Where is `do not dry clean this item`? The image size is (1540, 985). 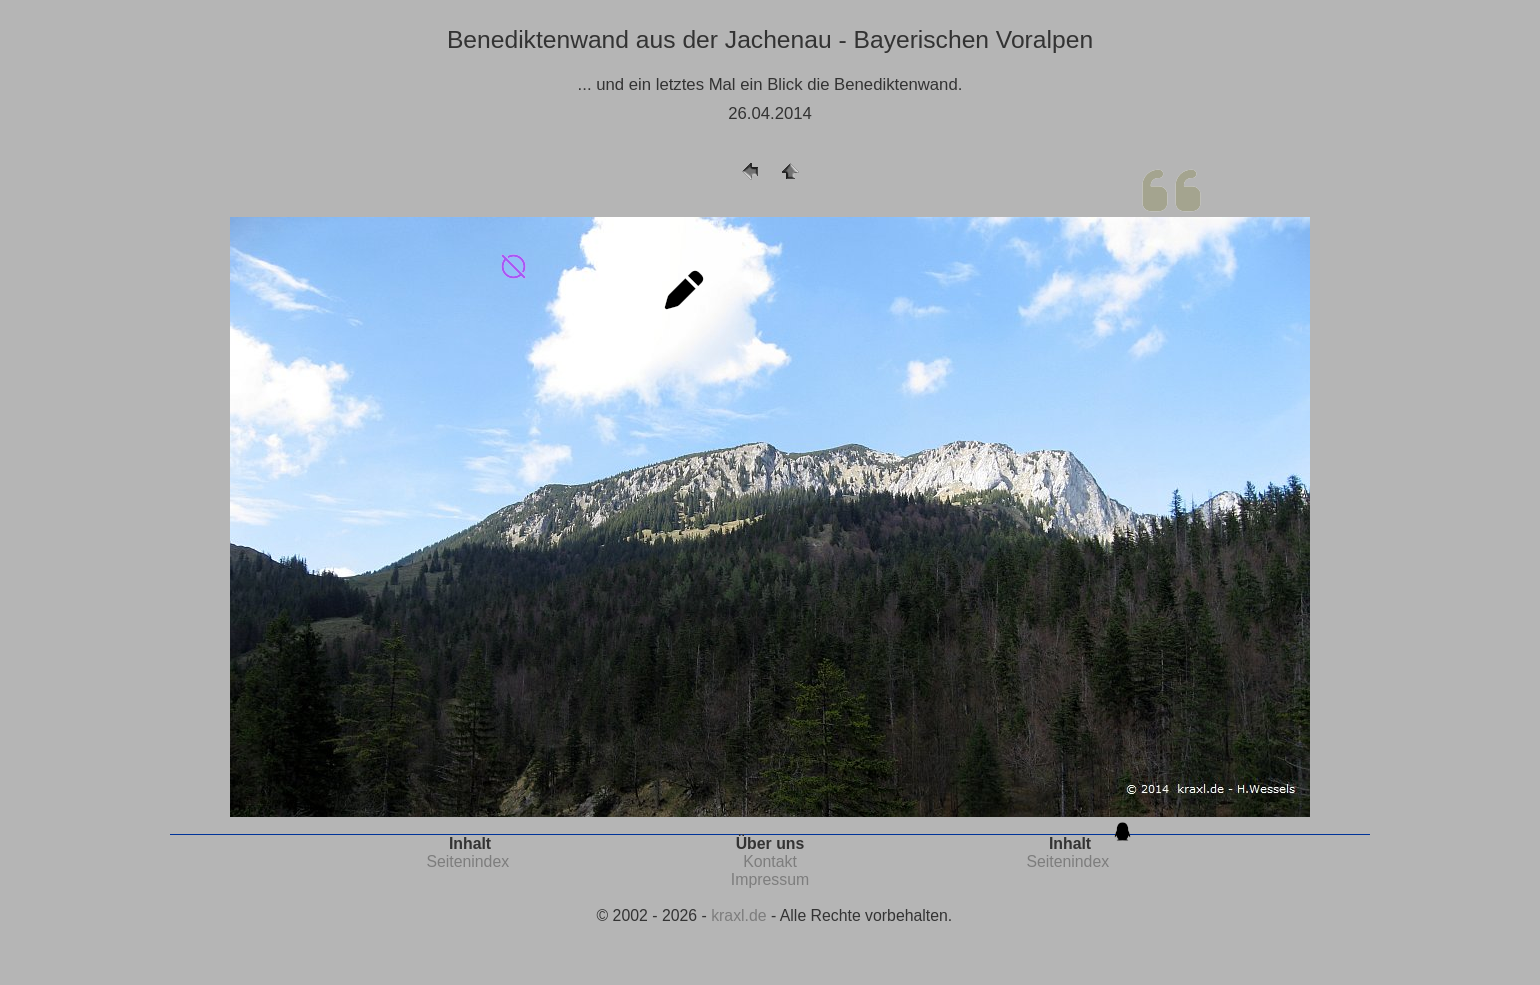
do not dry clean this item is located at coordinates (513, 266).